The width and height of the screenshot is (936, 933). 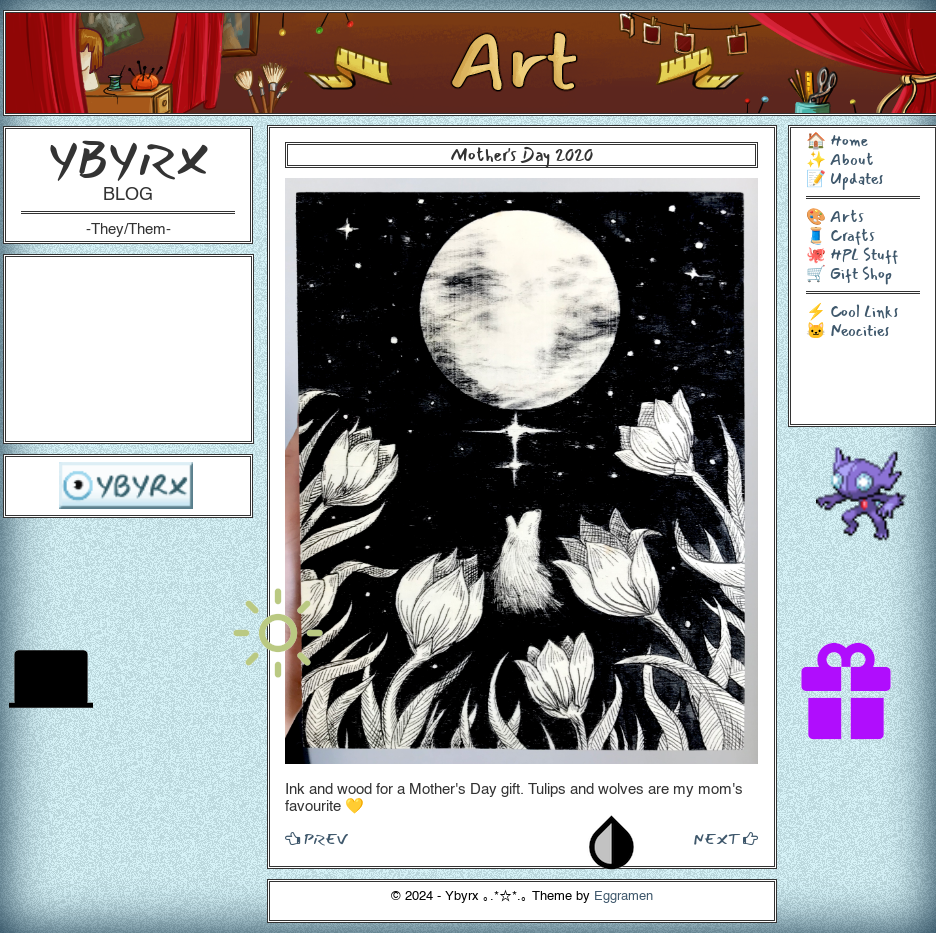 What do you see at coordinates (846, 691) in the screenshot?
I see `access gifts or rewards` at bounding box center [846, 691].